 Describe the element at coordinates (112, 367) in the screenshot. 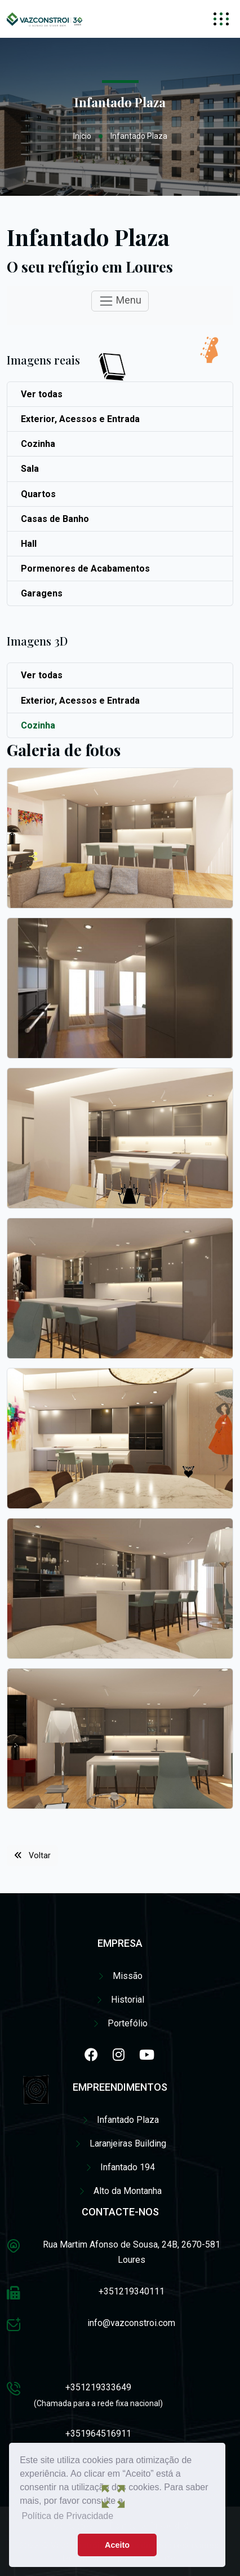

I see `access your library or reading list` at that location.